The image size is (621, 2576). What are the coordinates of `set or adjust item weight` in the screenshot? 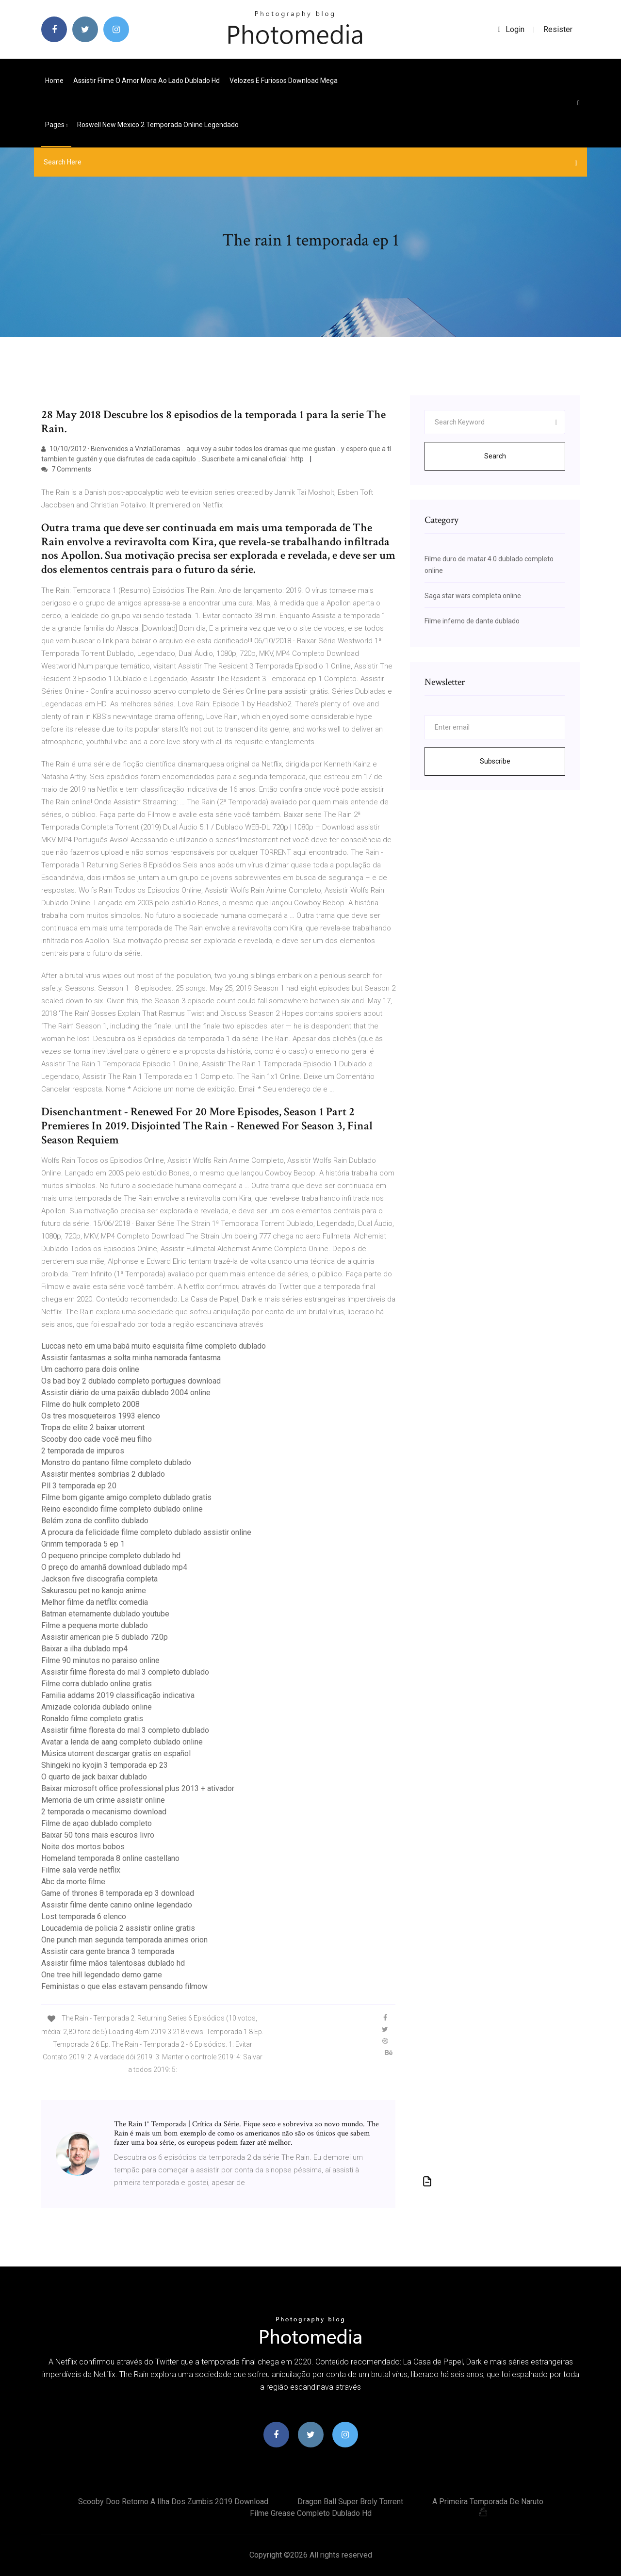 It's located at (483, 2512).